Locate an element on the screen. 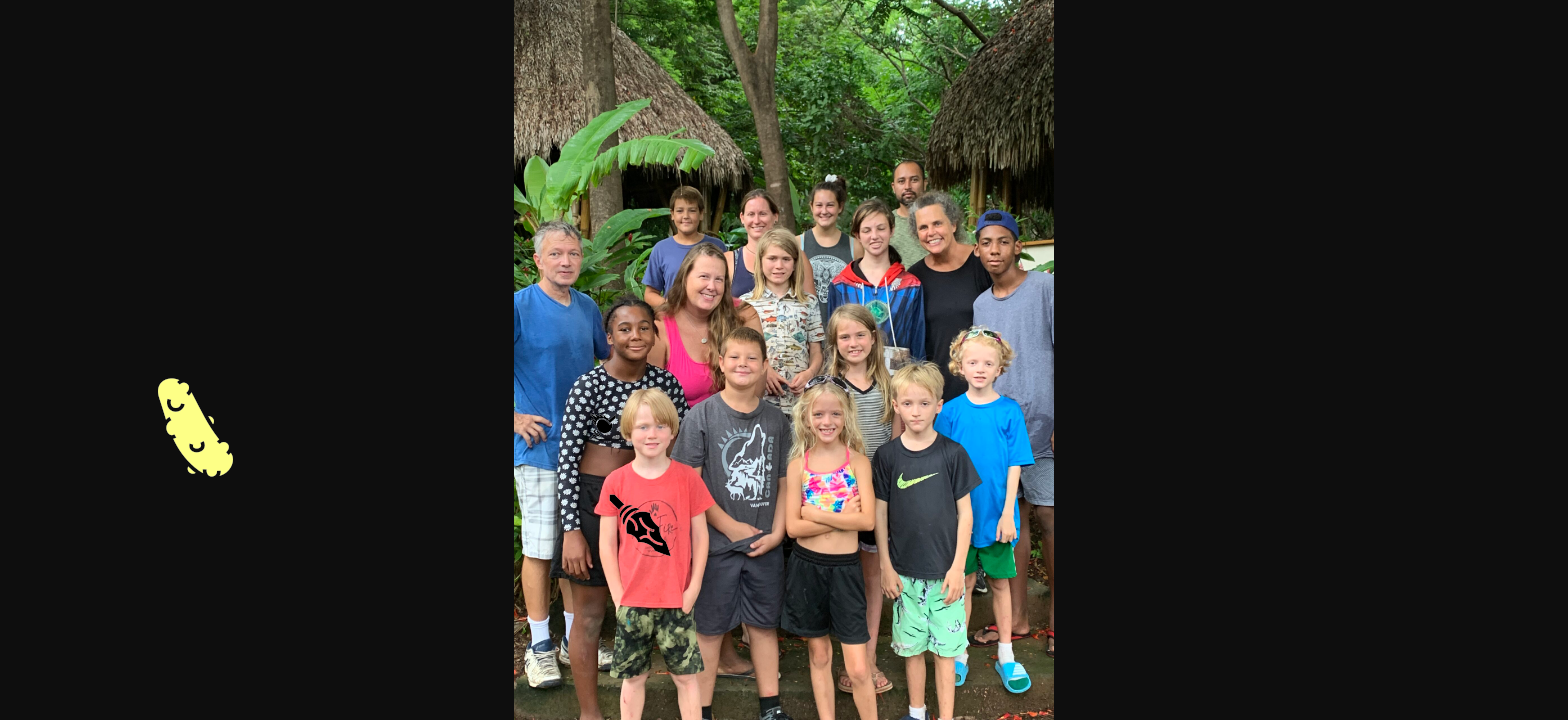 This screenshot has width=1568, height=720. perform a slashing attack is located at coordinates (602, 426).